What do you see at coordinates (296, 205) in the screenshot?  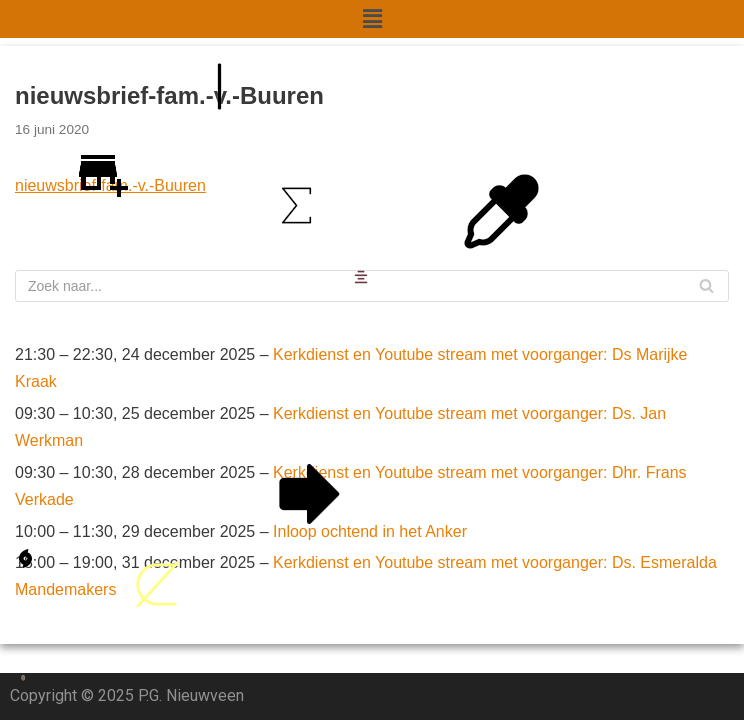 I see `calculate sum or total` at bounding box center [296, 205].